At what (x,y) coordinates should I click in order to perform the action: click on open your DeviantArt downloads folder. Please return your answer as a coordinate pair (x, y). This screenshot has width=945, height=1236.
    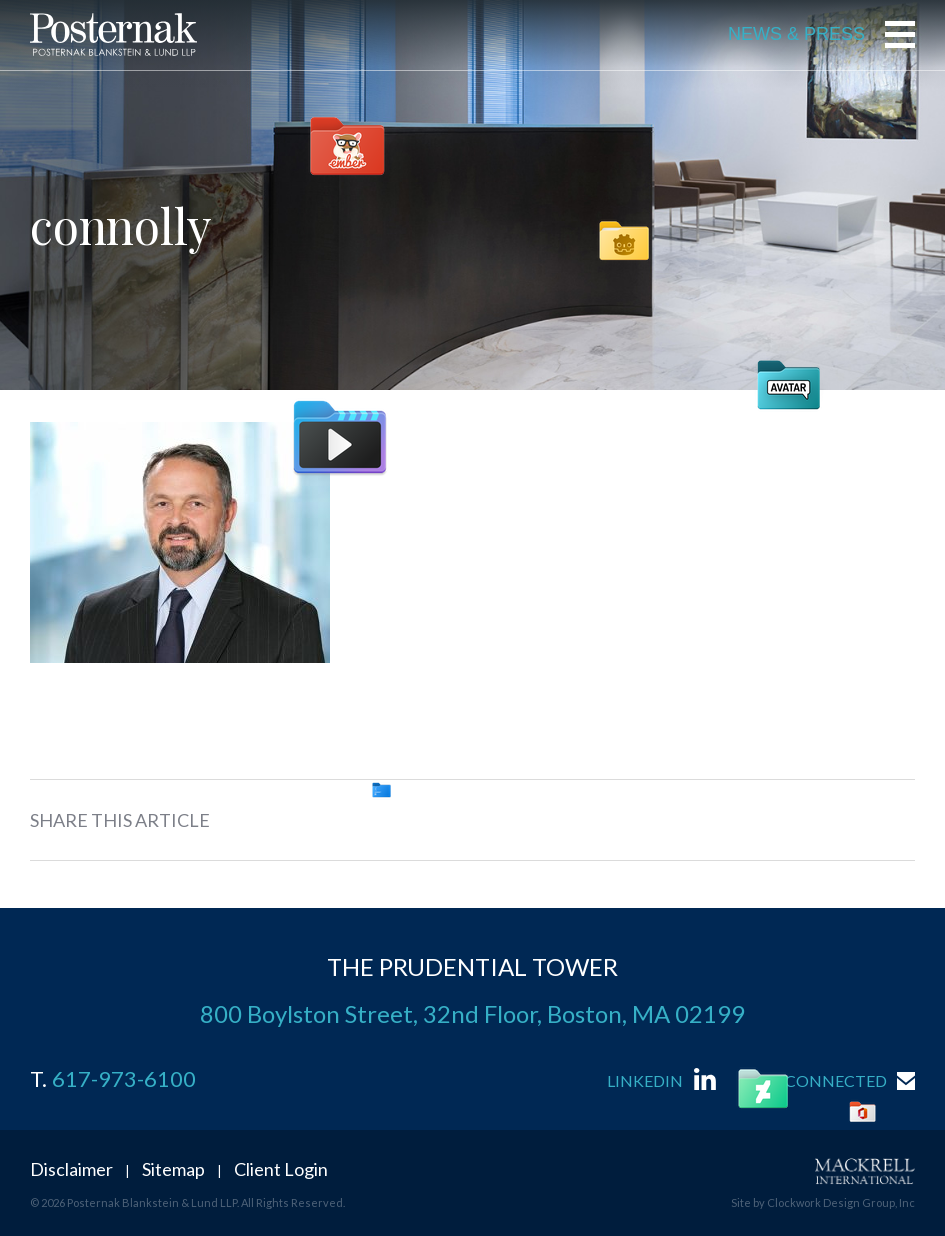
    Looking at the image, I should click on (763, 1090).